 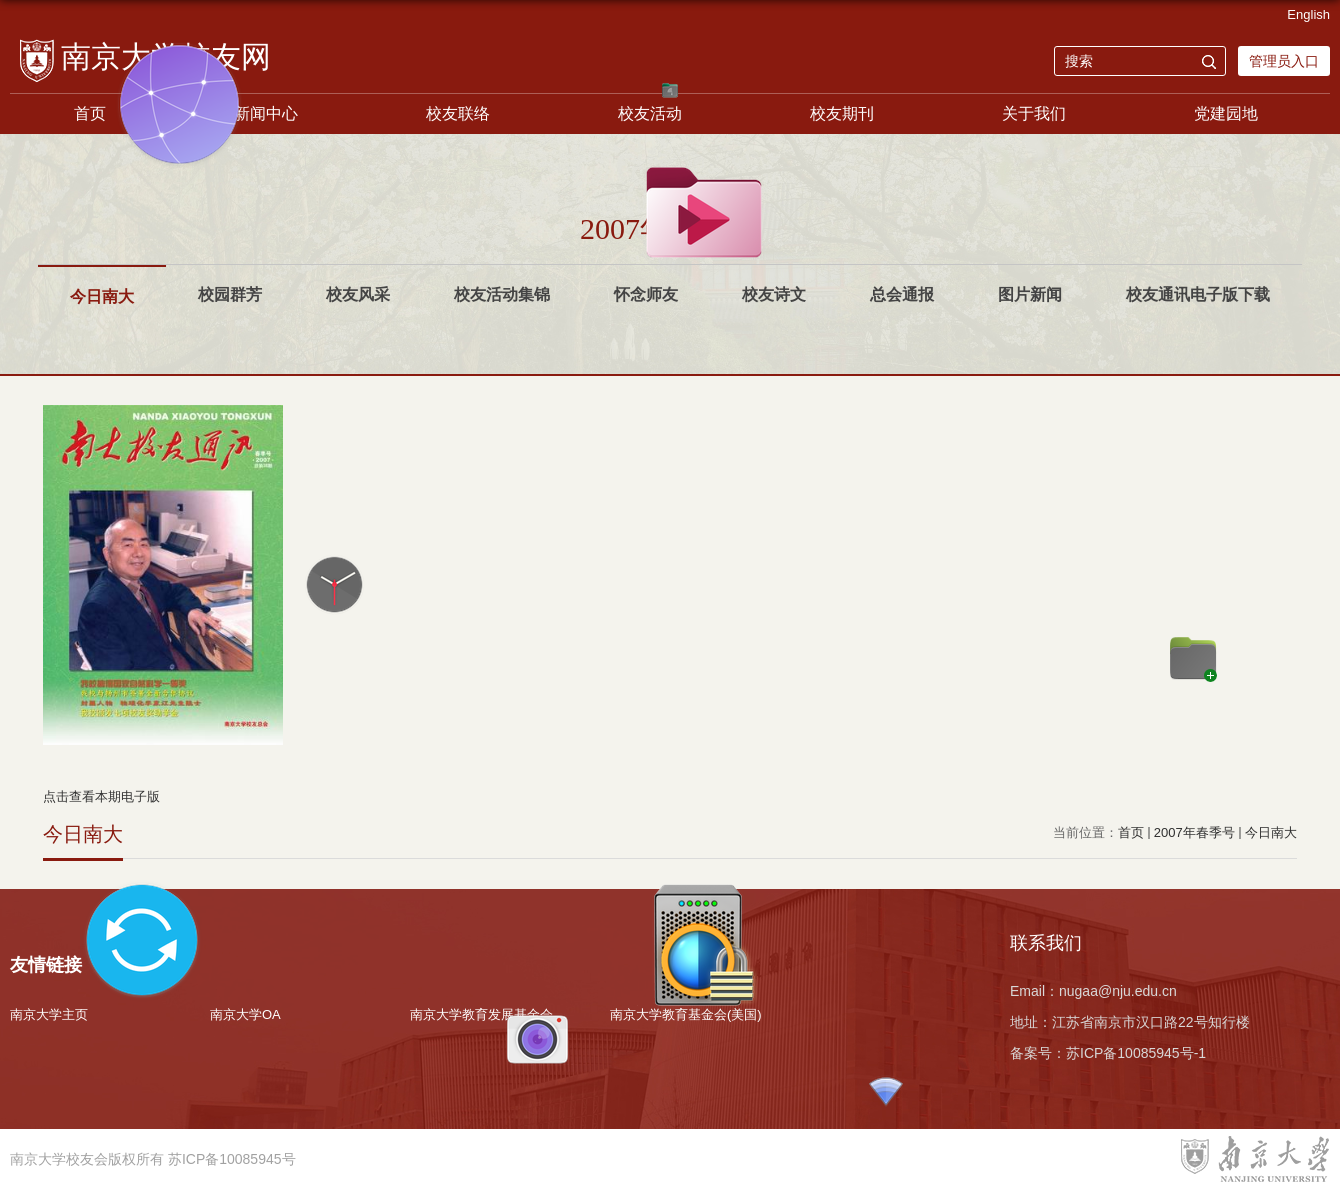 What do you see at coordinates (179, 104) in the screenshot?
I see `access network workgroup or shared resources` at bounding box center [179, 104].